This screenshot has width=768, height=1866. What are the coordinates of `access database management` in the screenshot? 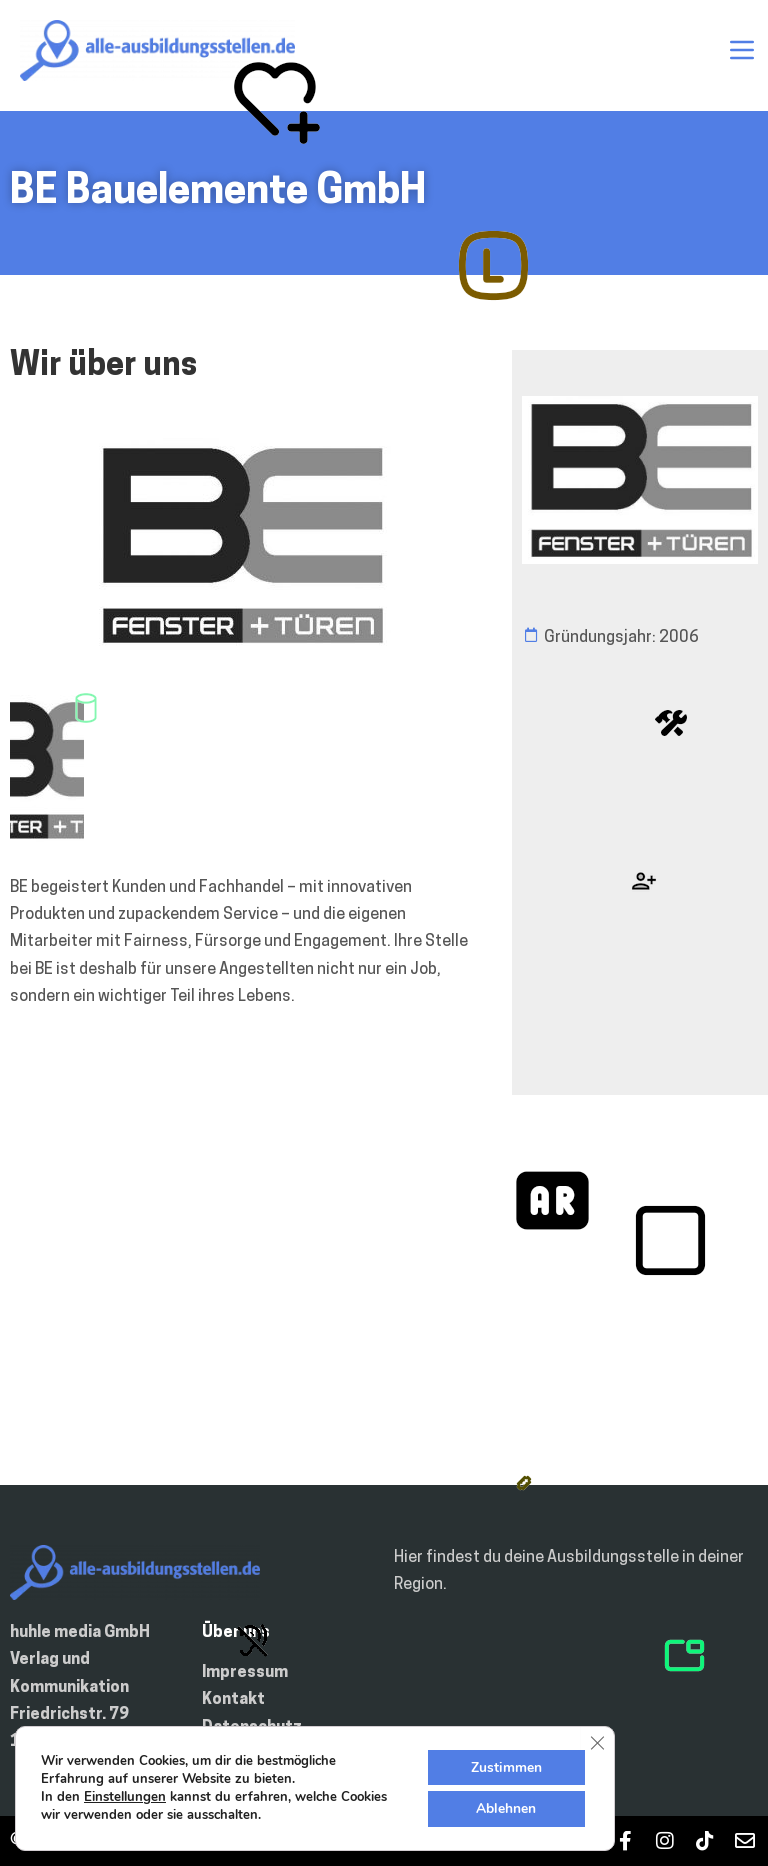 It's located at (86, 708).